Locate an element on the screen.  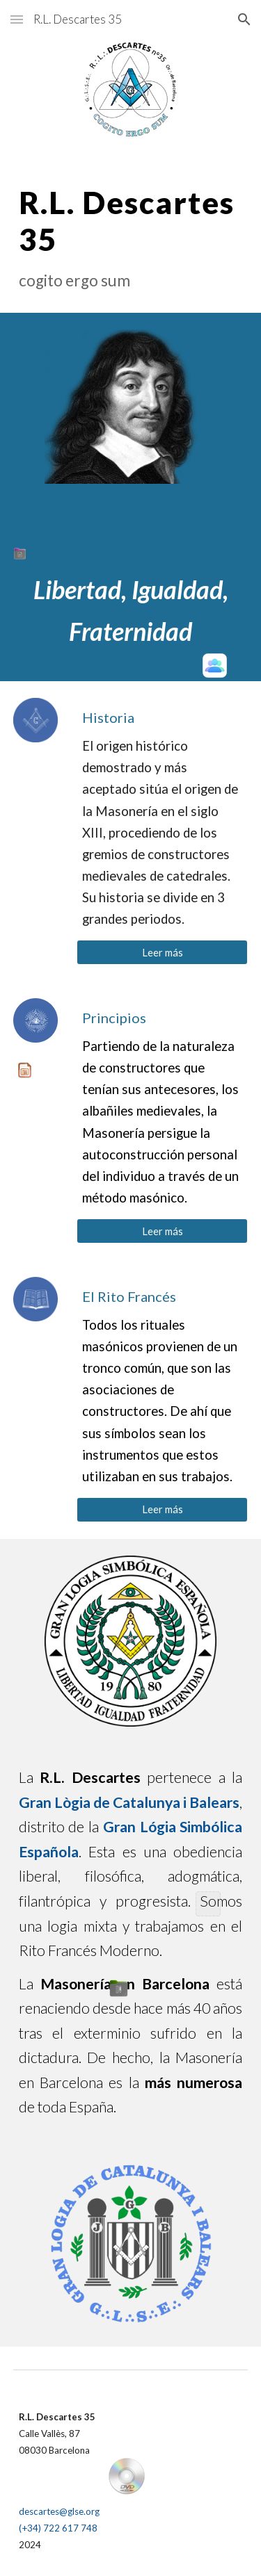
open documents folder is located at coordinates (19, 553).